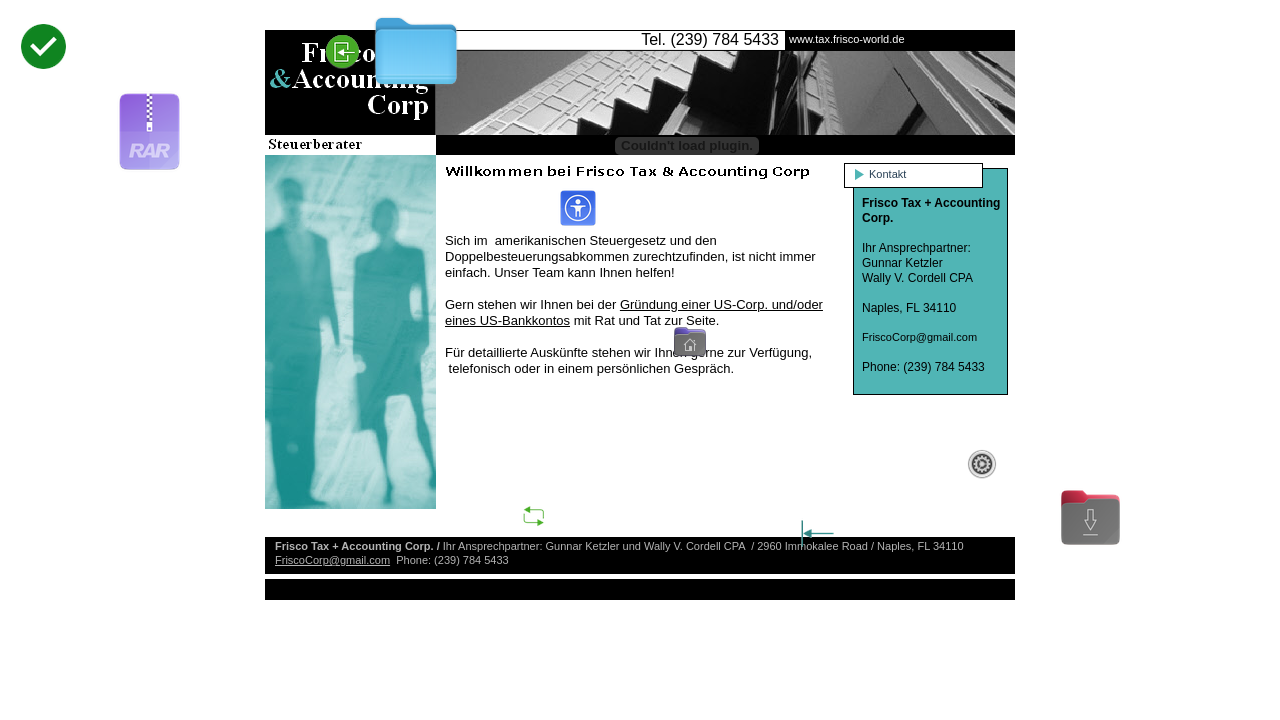  What do you see at coordinates (534, 516) in the screenshot?
I see `sync or refresh mail inbox` at bounding box center [534, 516].